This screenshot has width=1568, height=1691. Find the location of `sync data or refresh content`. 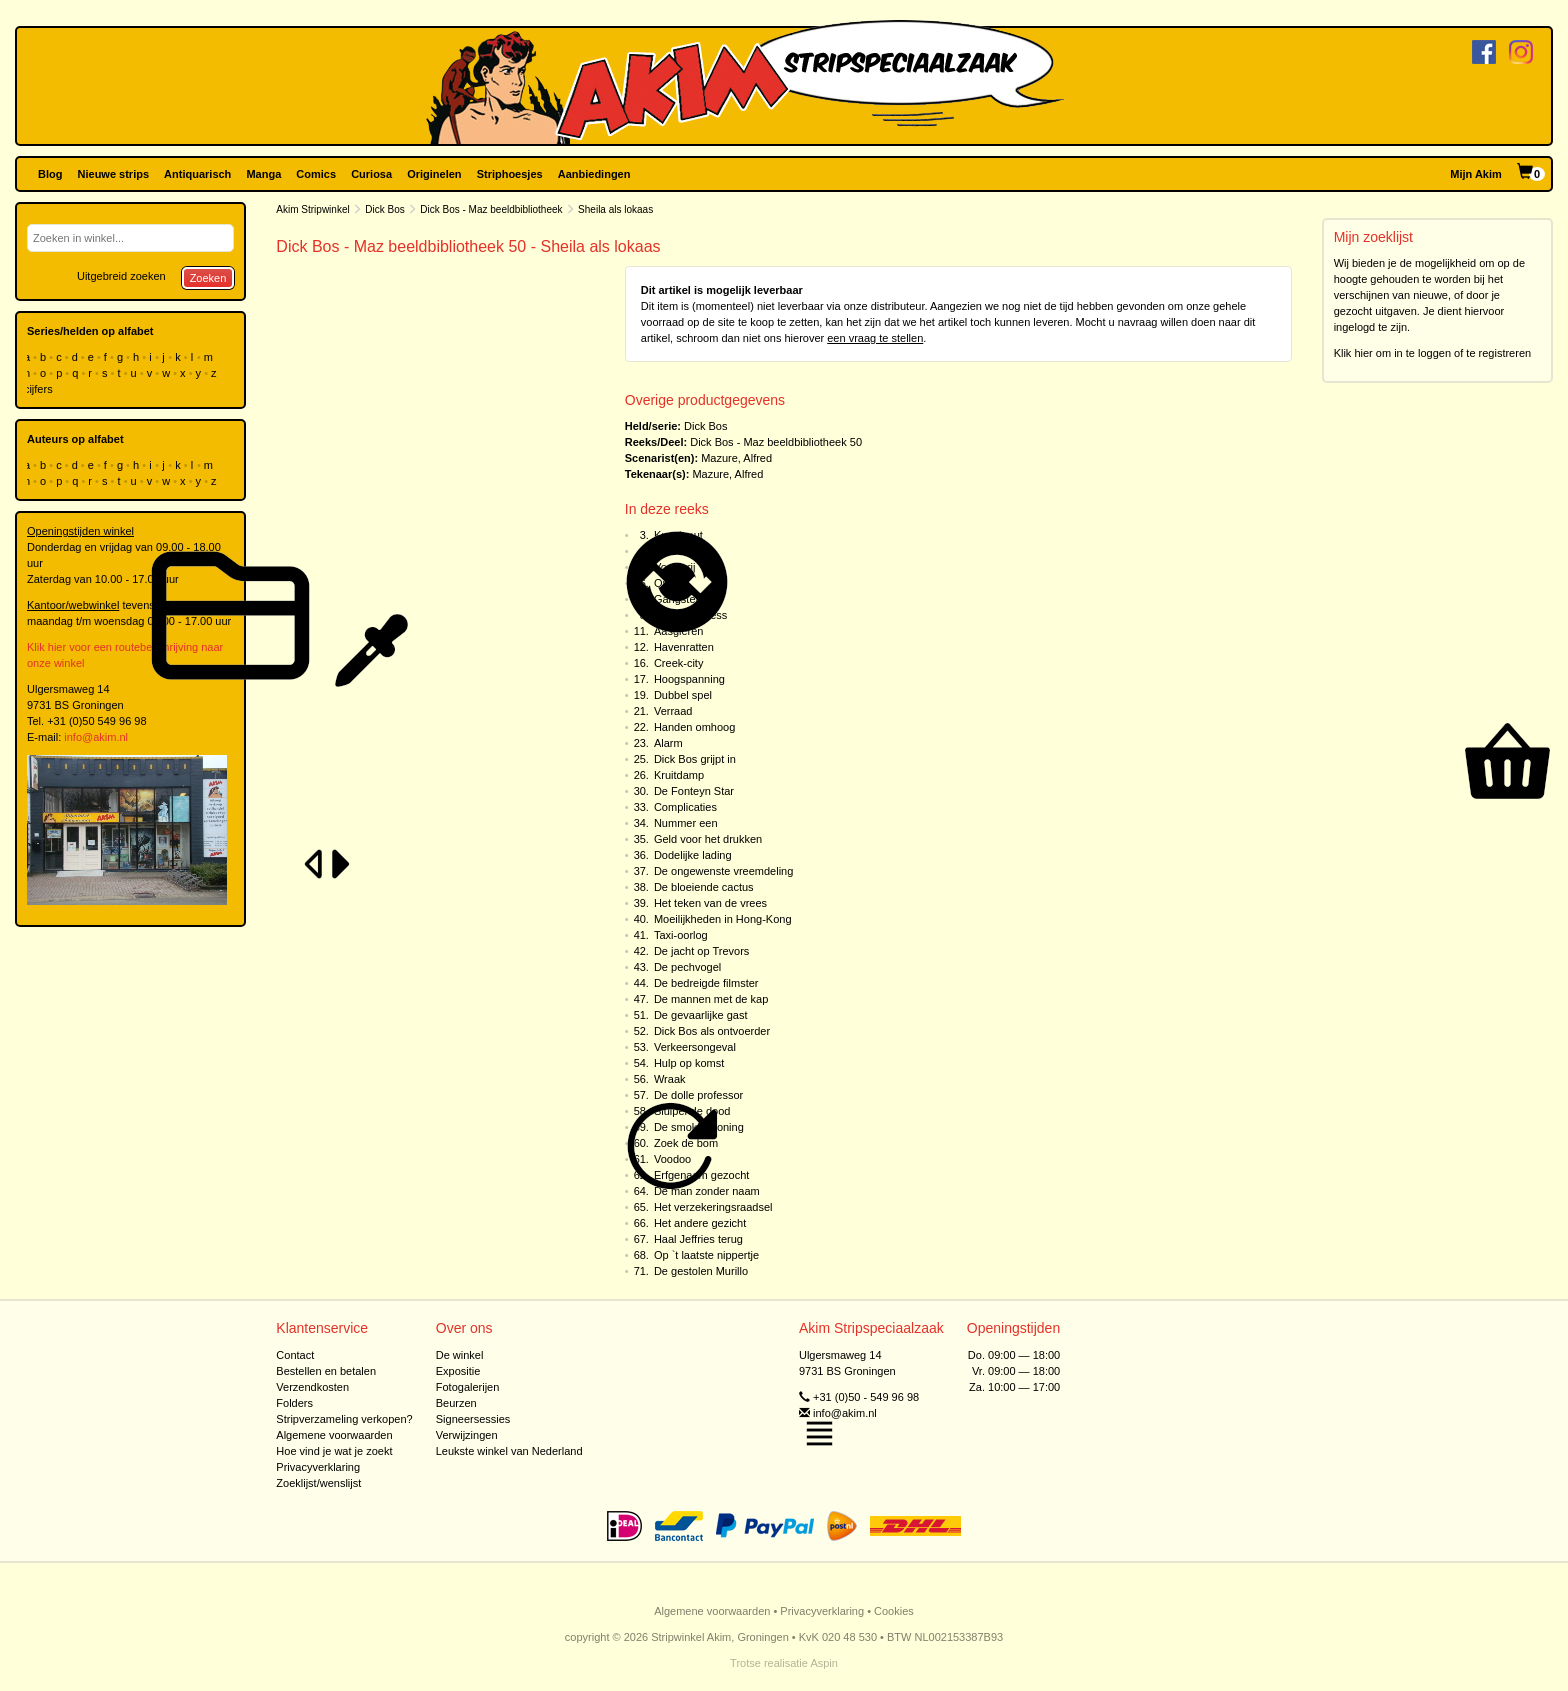

sync data or refresh content is located at coordinates (677, 582).